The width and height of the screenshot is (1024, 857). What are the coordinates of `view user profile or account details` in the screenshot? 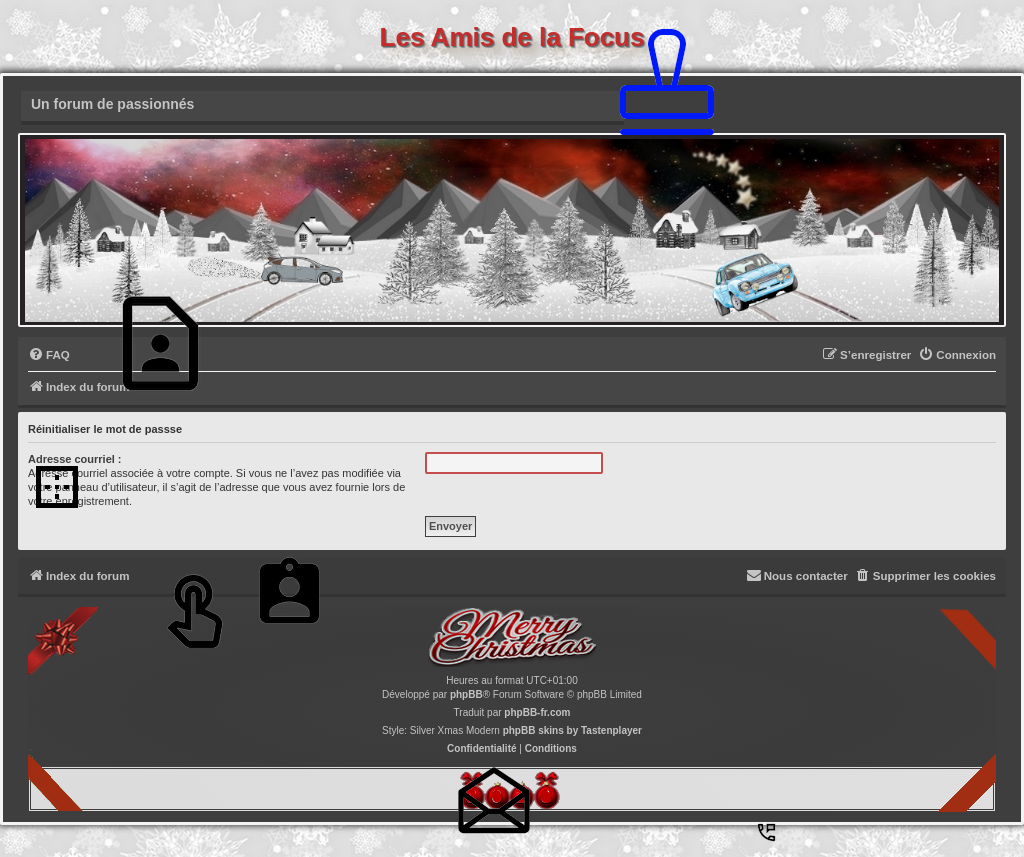 It's located at (289, 593).